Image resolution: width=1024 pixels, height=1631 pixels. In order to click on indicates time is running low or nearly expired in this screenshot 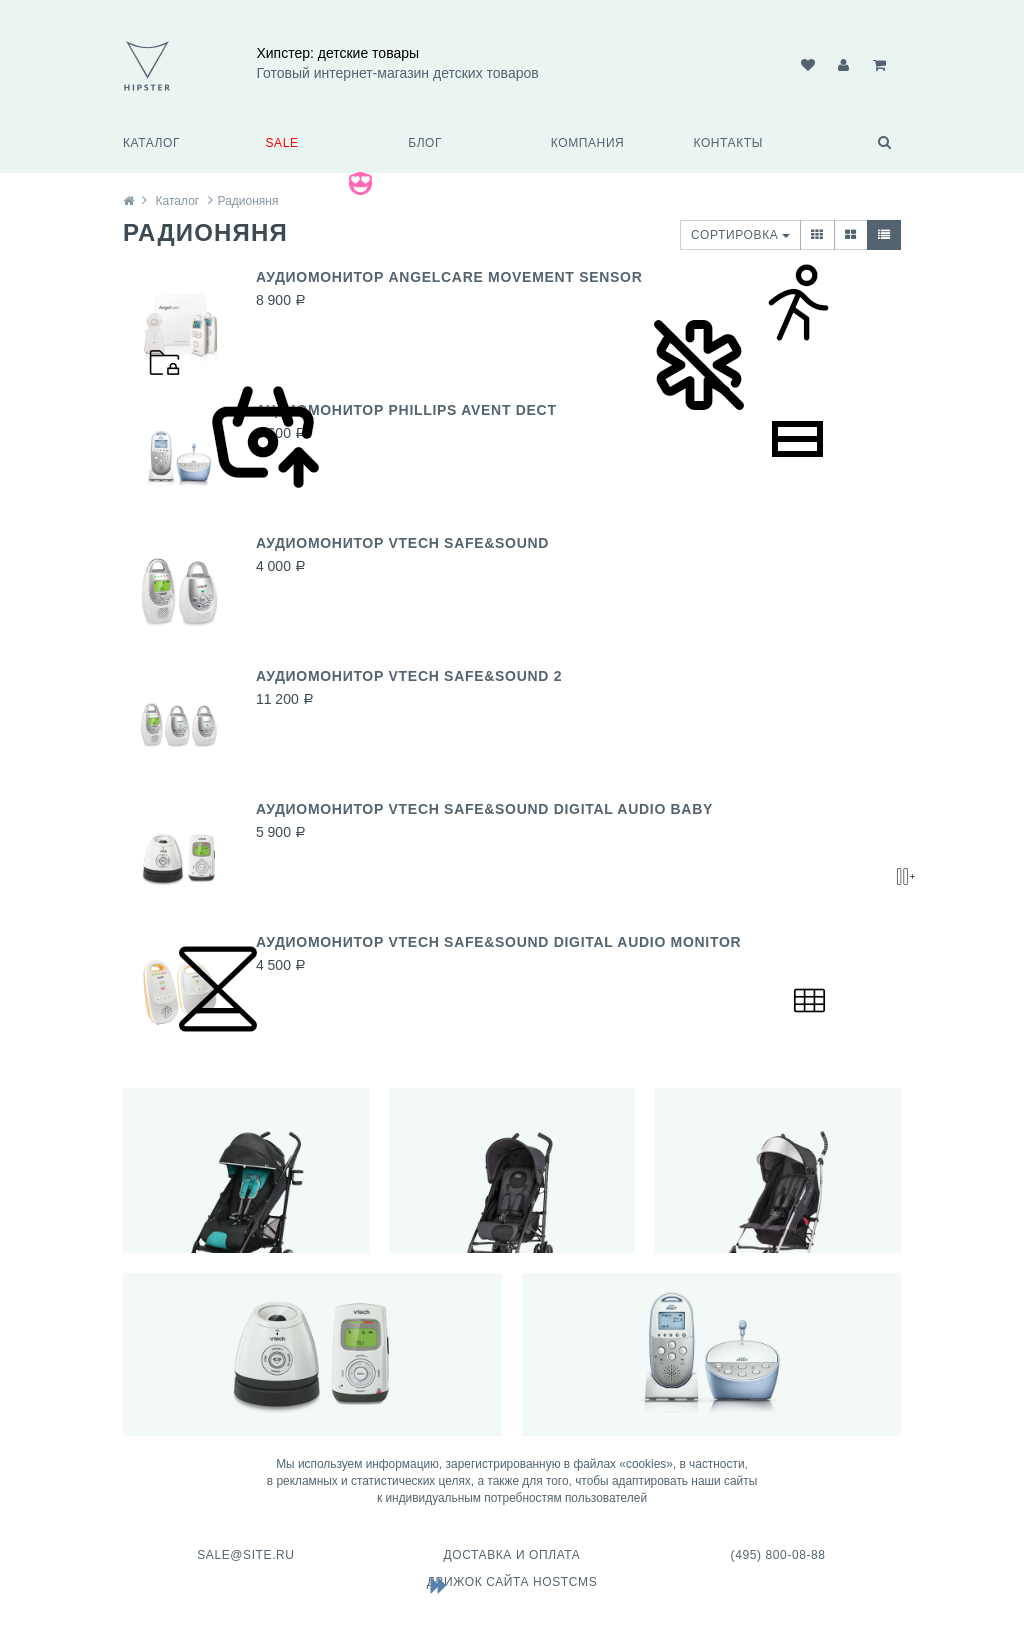, I will do `click(218, 989)`.